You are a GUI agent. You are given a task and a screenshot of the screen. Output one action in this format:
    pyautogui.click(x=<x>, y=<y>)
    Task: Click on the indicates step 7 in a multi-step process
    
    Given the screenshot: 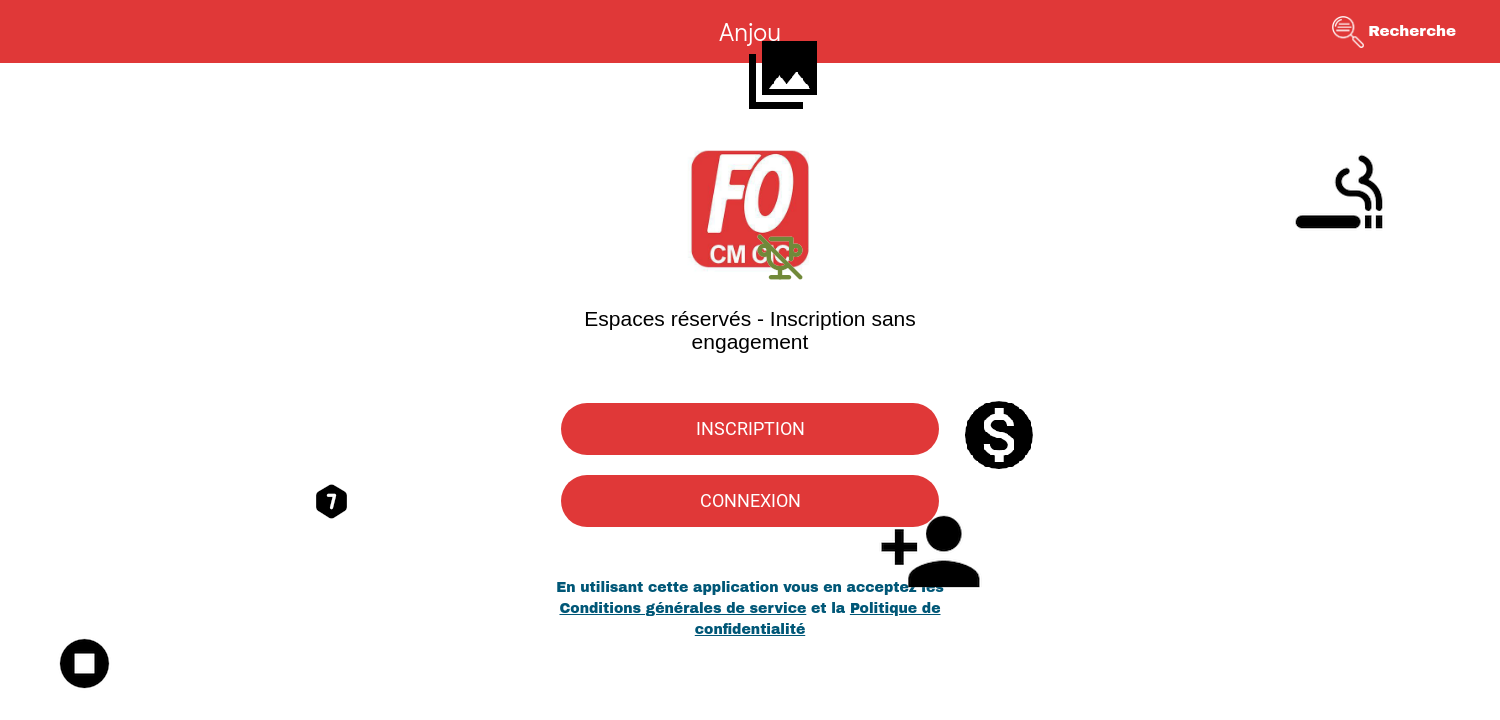 What is the action you would take?
    pyautogui.click(x=331, y=501)
    